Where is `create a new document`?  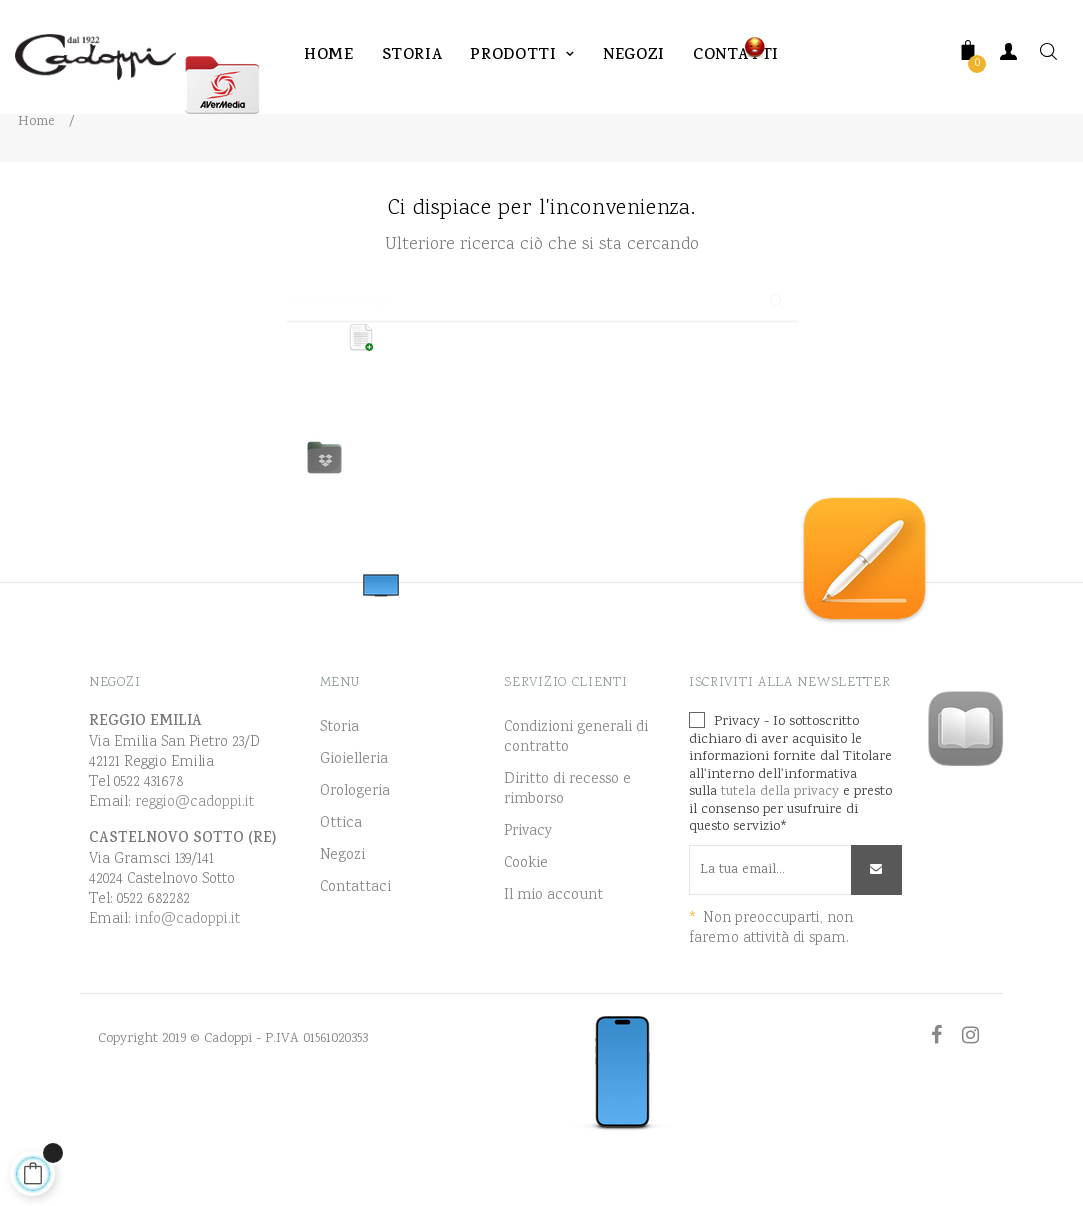 create a new document is located at coordinates (361, 337).